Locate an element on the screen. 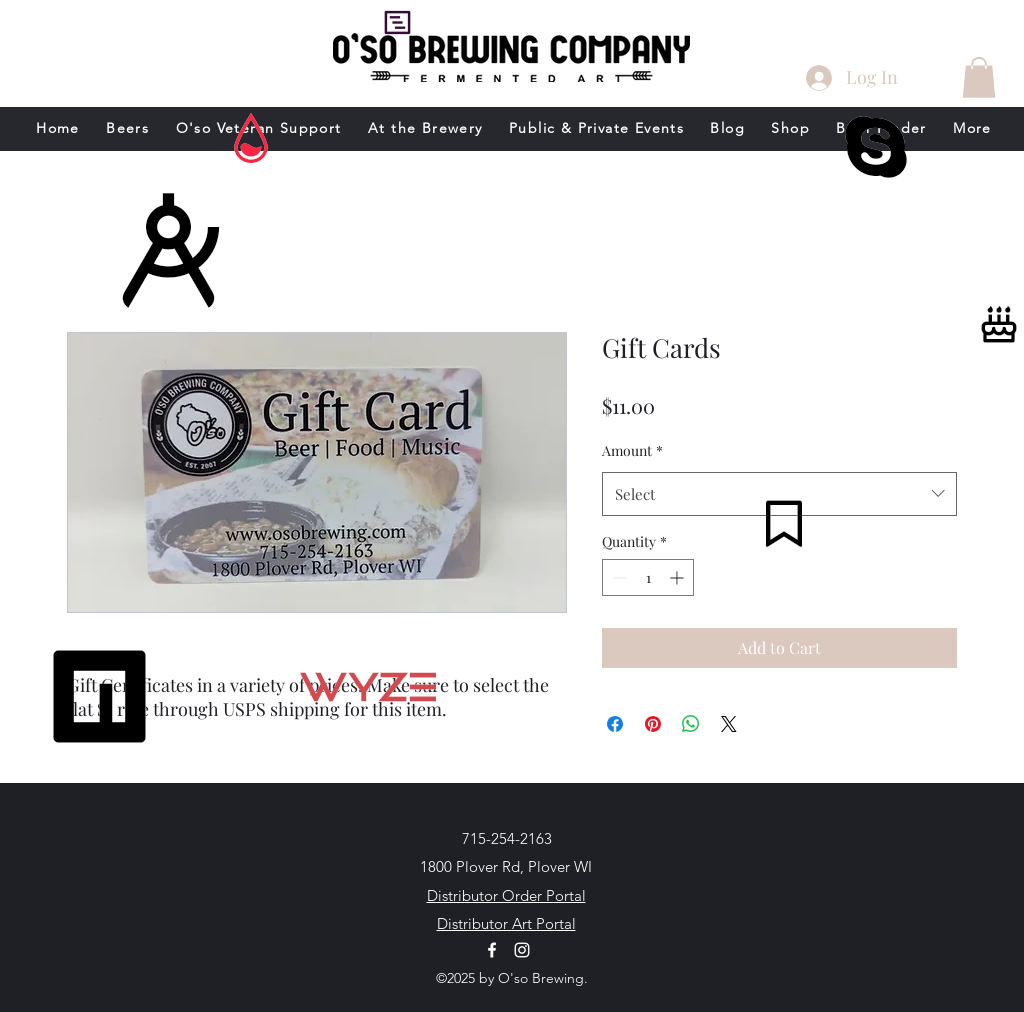 This screenshot has width=1024, height=1012. open the Wyze smart home app is located at coordinates (368, 687).